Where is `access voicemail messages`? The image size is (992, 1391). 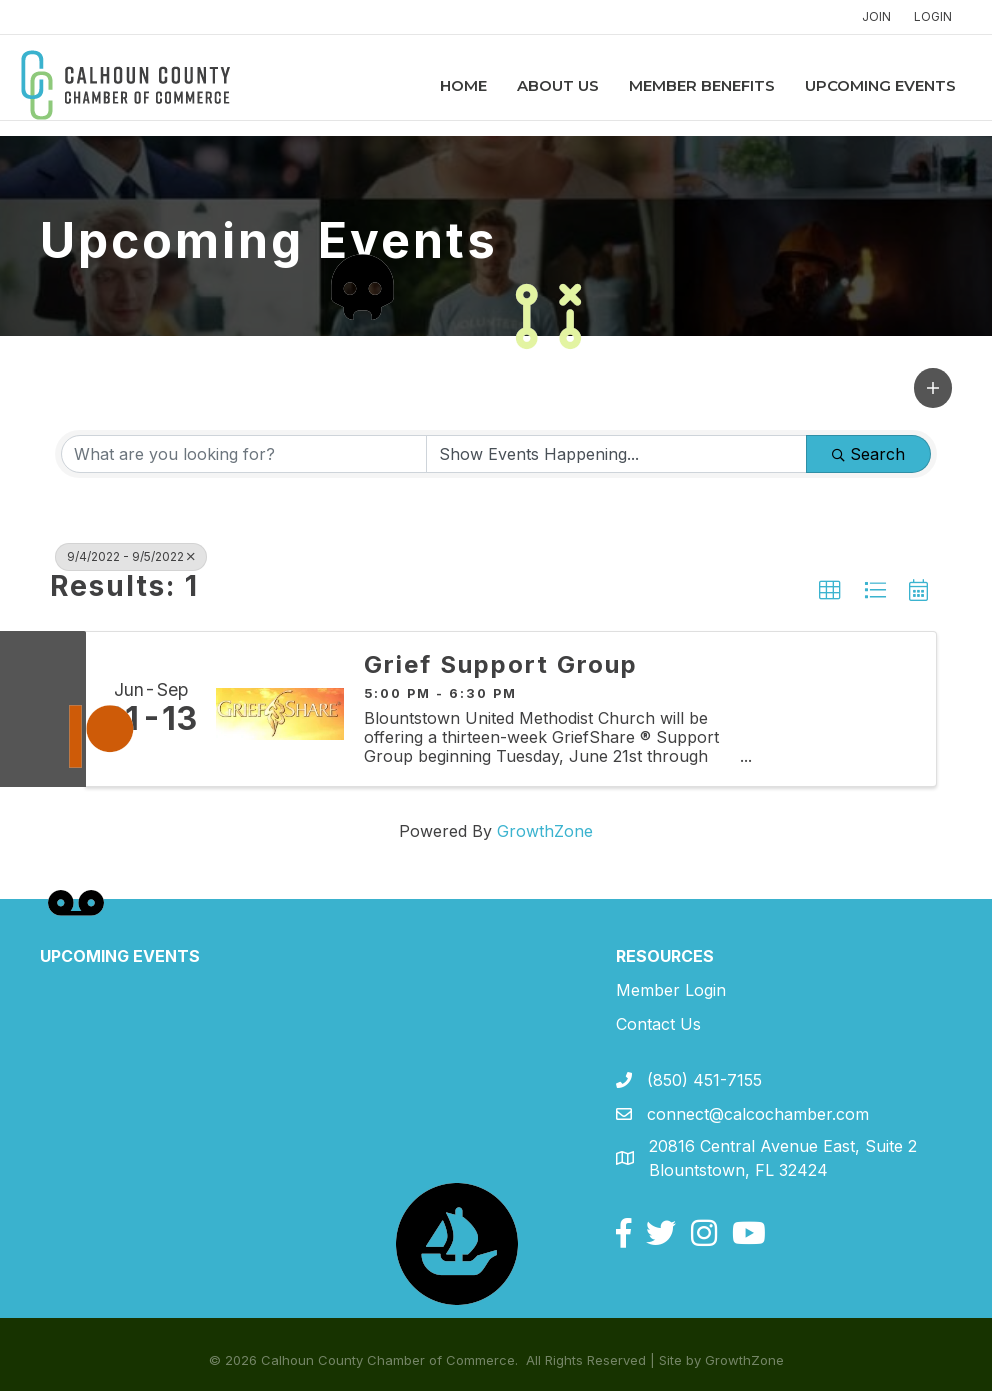
access voicemail messages is located at coordinates (76, 904).